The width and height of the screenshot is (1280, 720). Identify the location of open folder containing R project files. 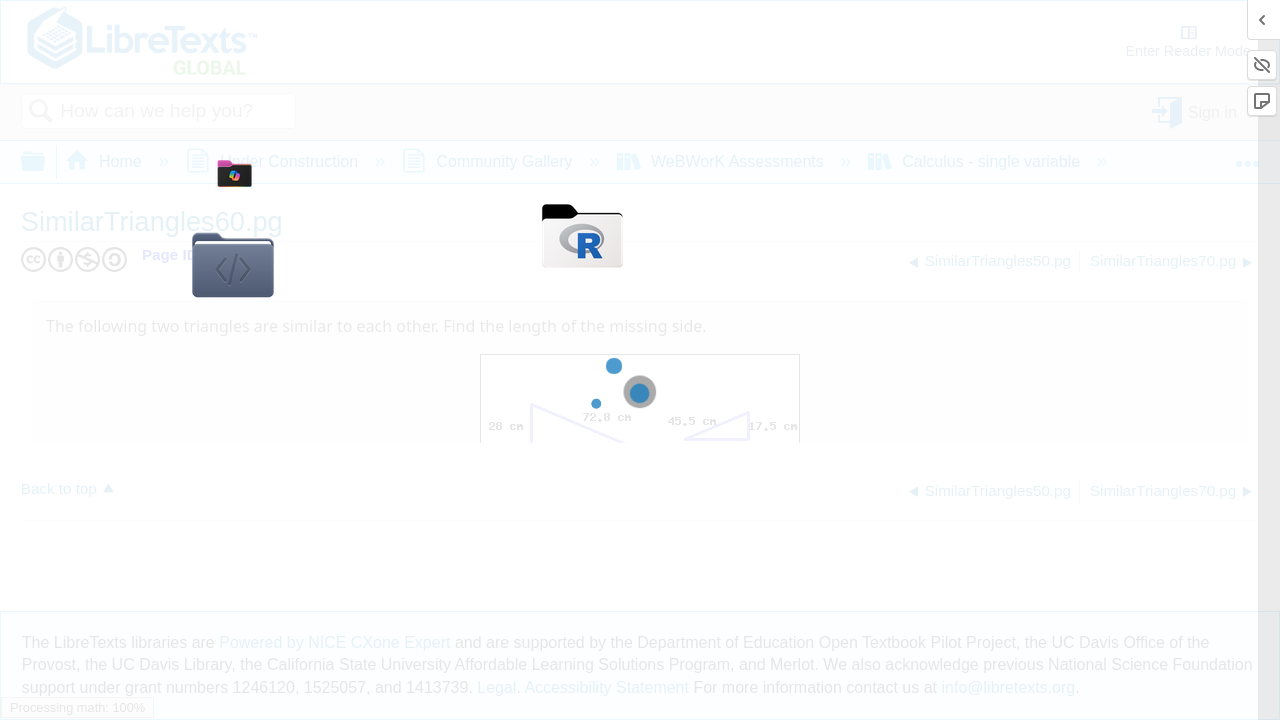
(582, 238).